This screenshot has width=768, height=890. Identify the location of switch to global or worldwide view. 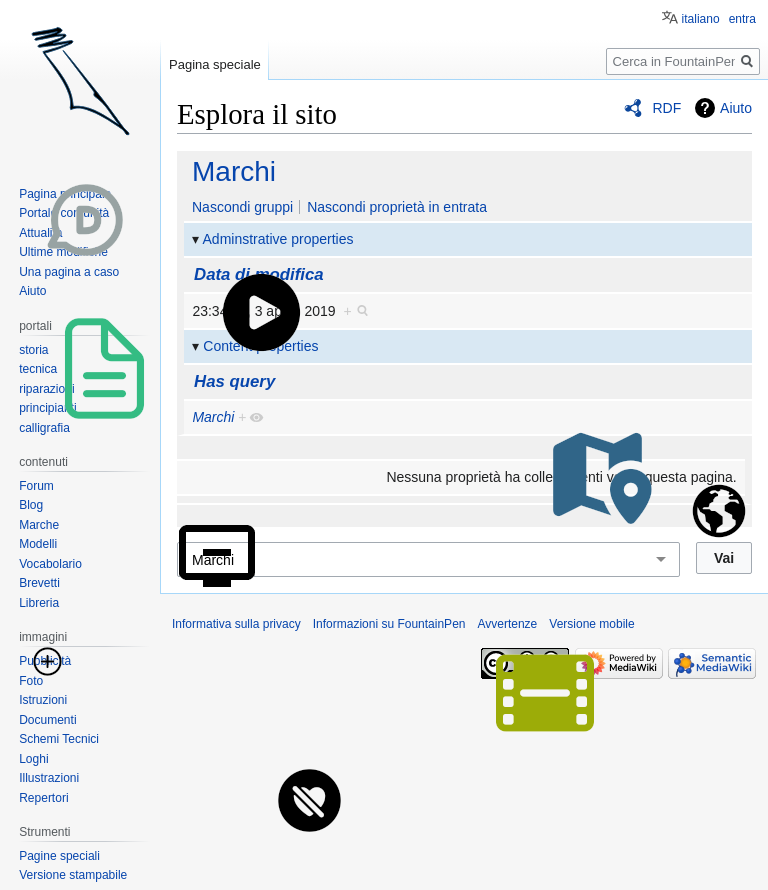
(719, 511).